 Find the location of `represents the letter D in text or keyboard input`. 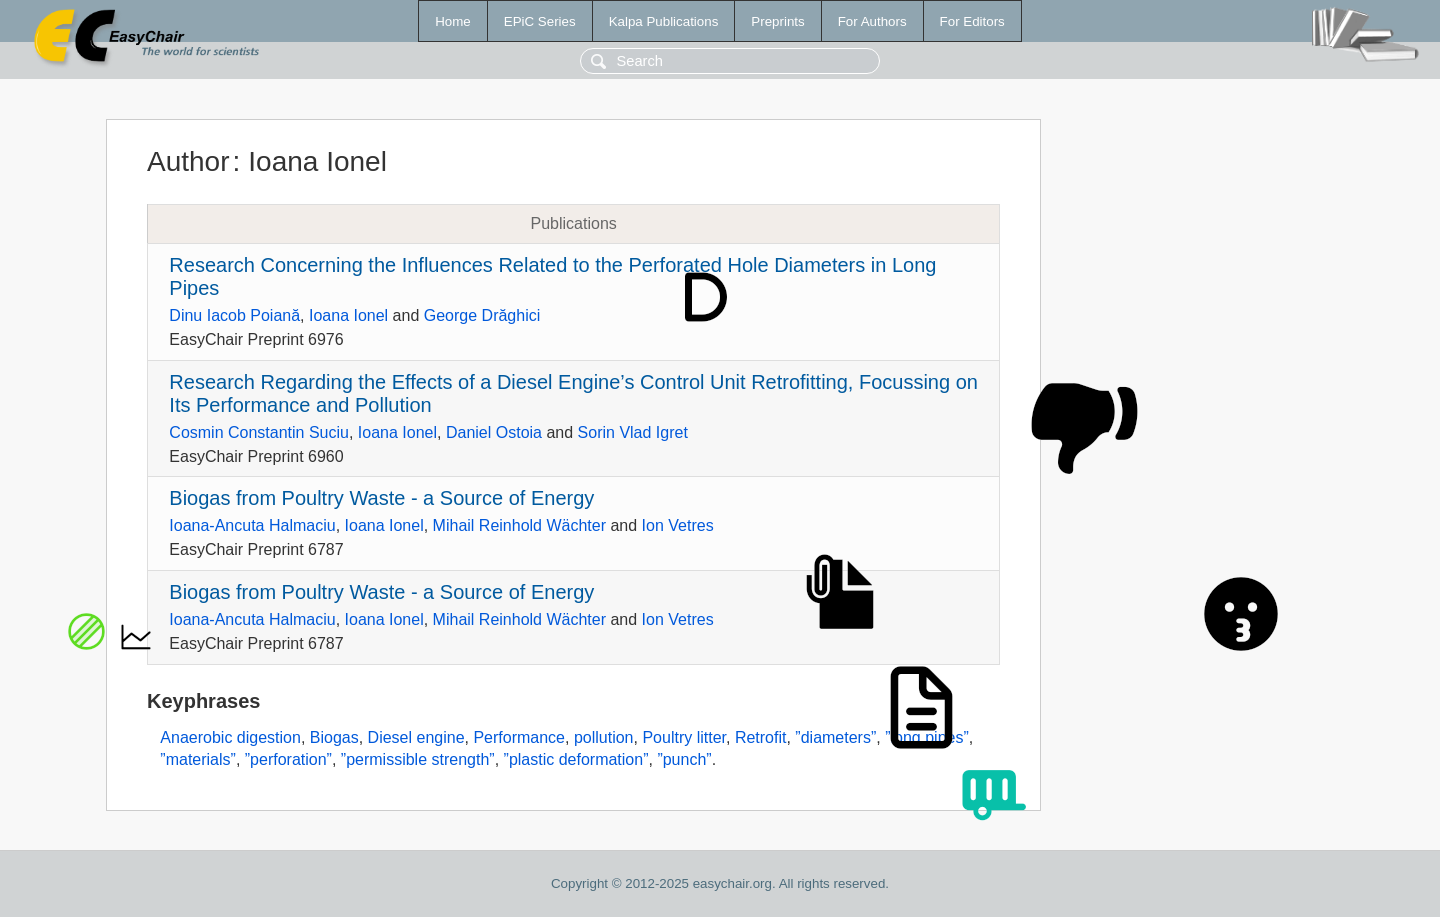

represents the letter D in text or keyboard input is located at coordinates (706, 297).